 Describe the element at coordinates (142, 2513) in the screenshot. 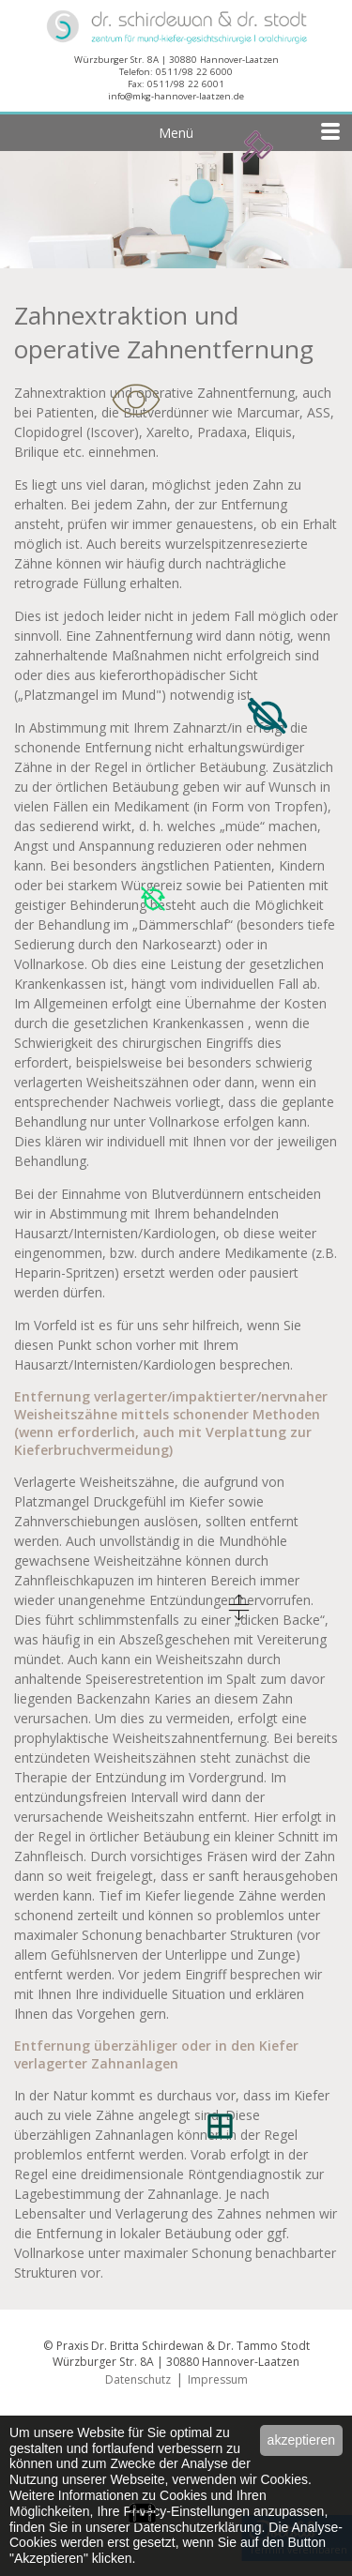

I see `access your rewards or collectibles` at that location.